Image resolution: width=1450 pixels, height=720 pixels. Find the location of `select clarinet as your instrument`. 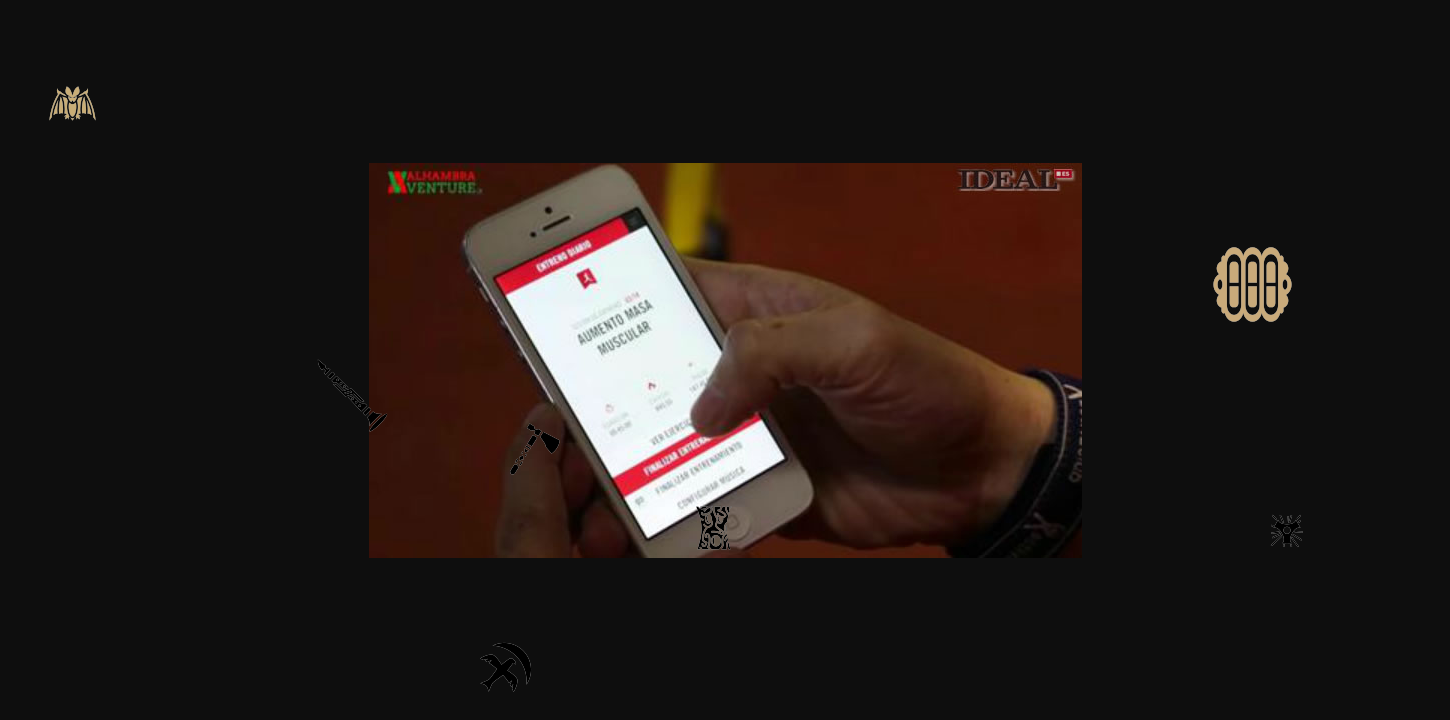

select clarinet as your instrument is located at coordinates (352, 395).